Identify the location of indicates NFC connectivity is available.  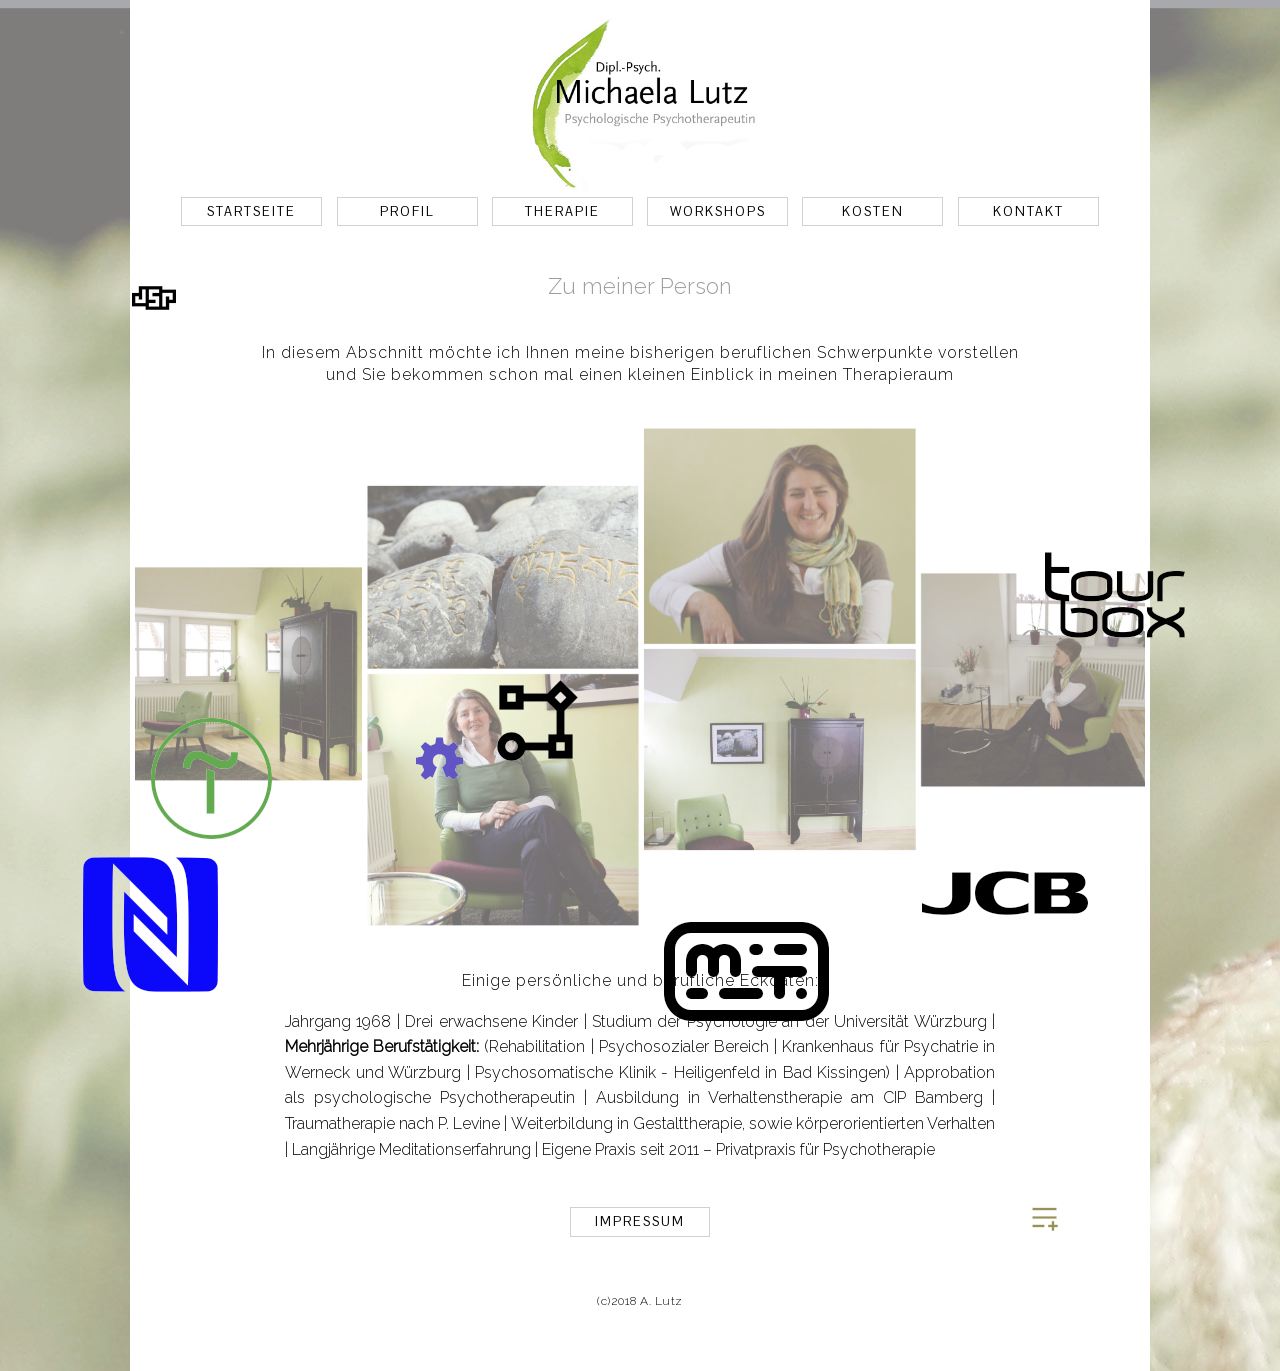
(150, 924).